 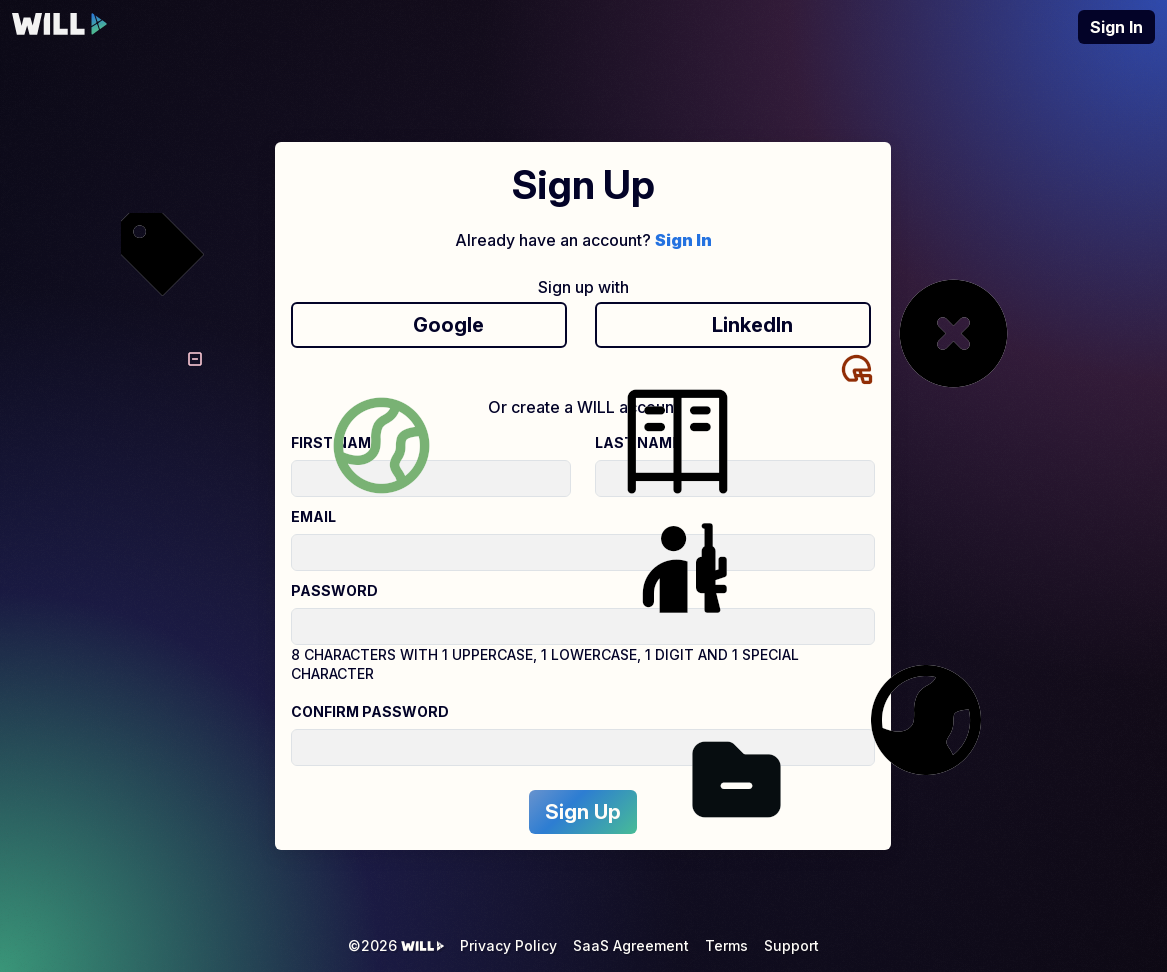 What do you see at coordinates (857, 370) in the screenshot?
I see `access football or sports content` at bounding box center [857, 370].